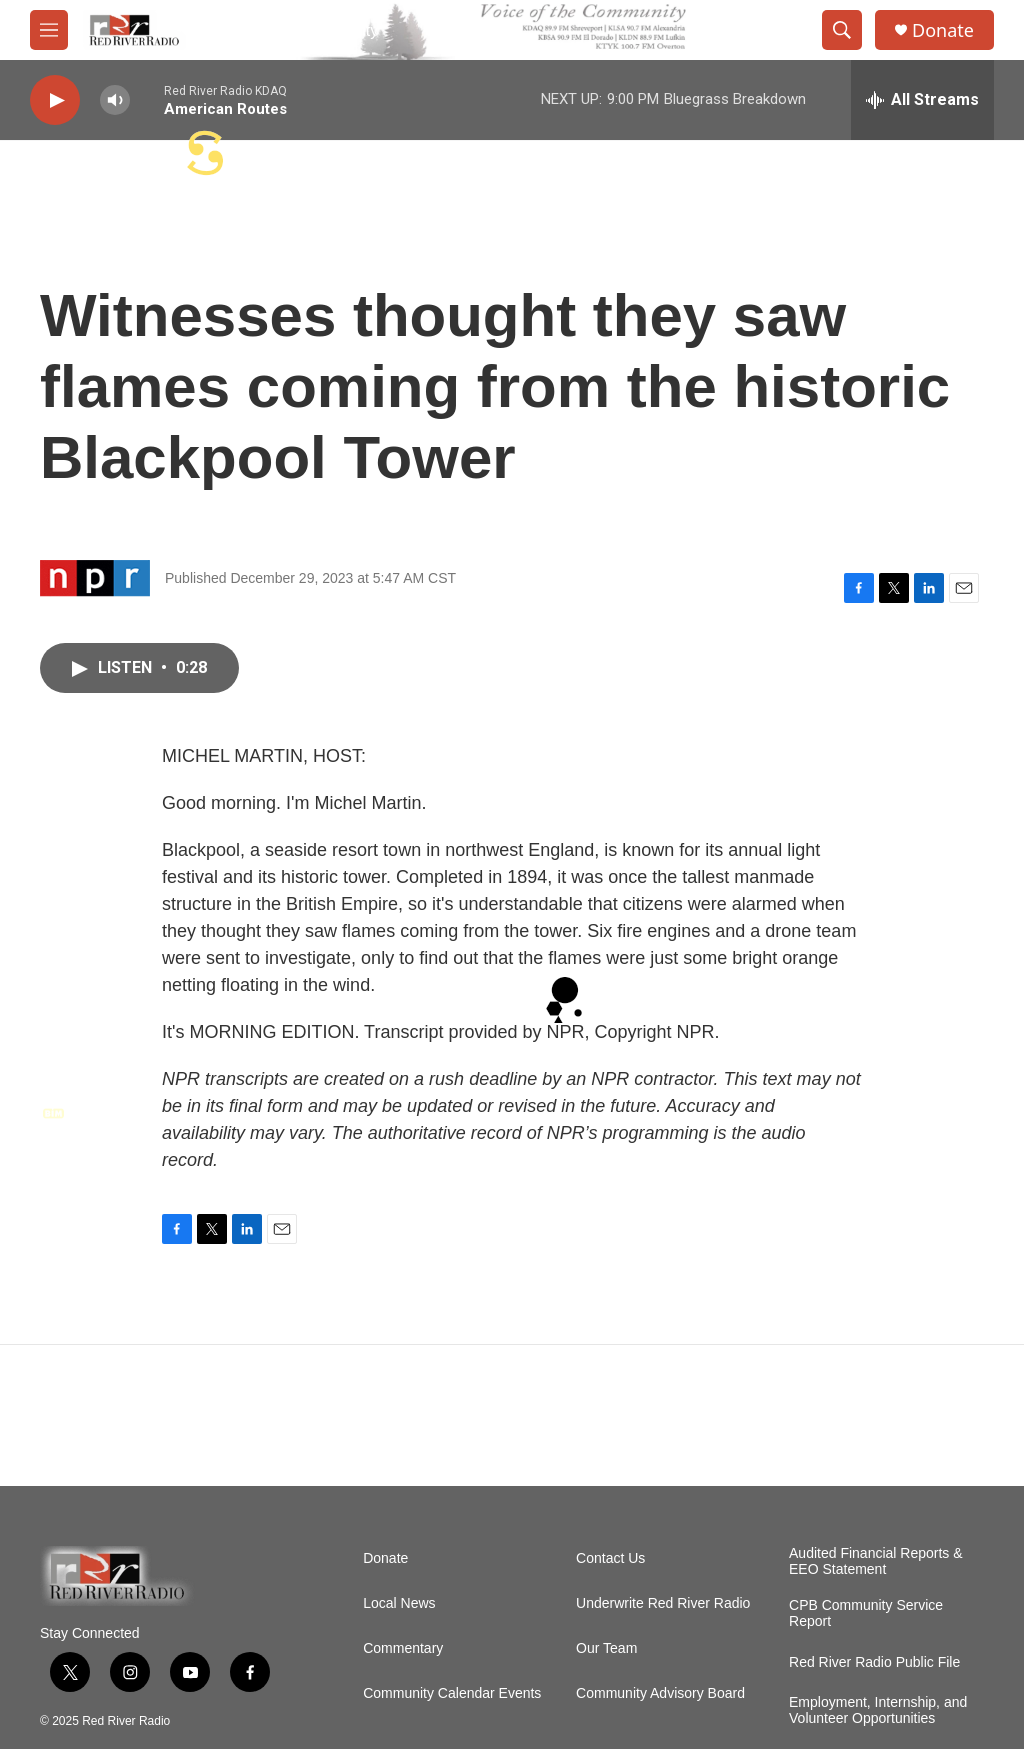 The image size is (1024, 1749). I want to click on open the BIM store app, so click(53, 1113).